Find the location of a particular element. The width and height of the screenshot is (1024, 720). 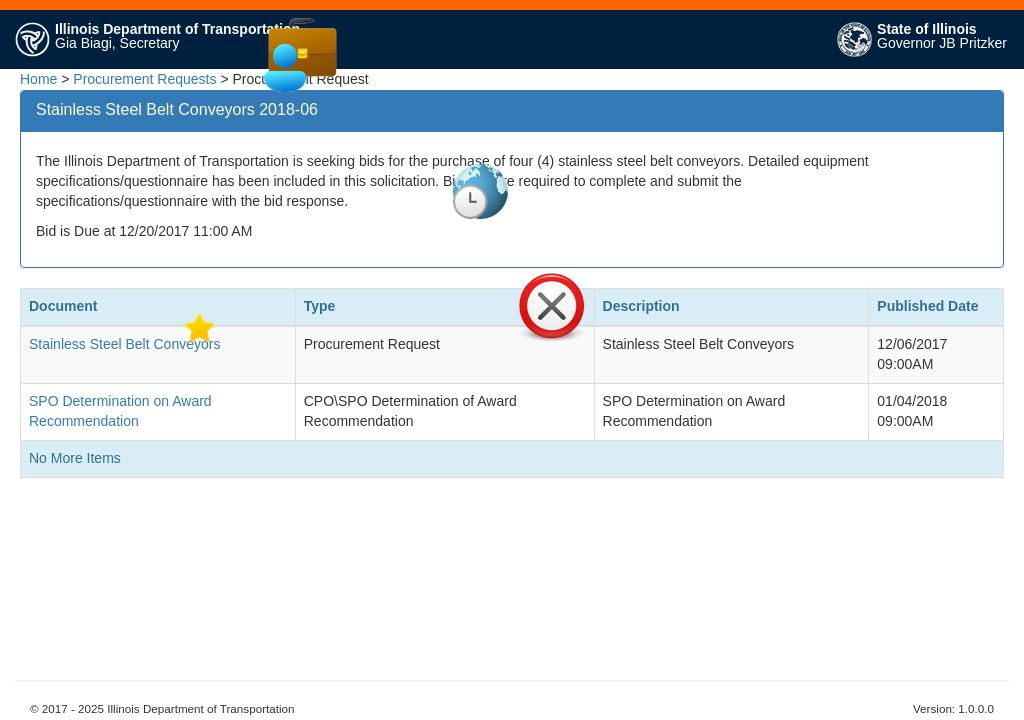

delete selected item is located at coordinates (553, 306).